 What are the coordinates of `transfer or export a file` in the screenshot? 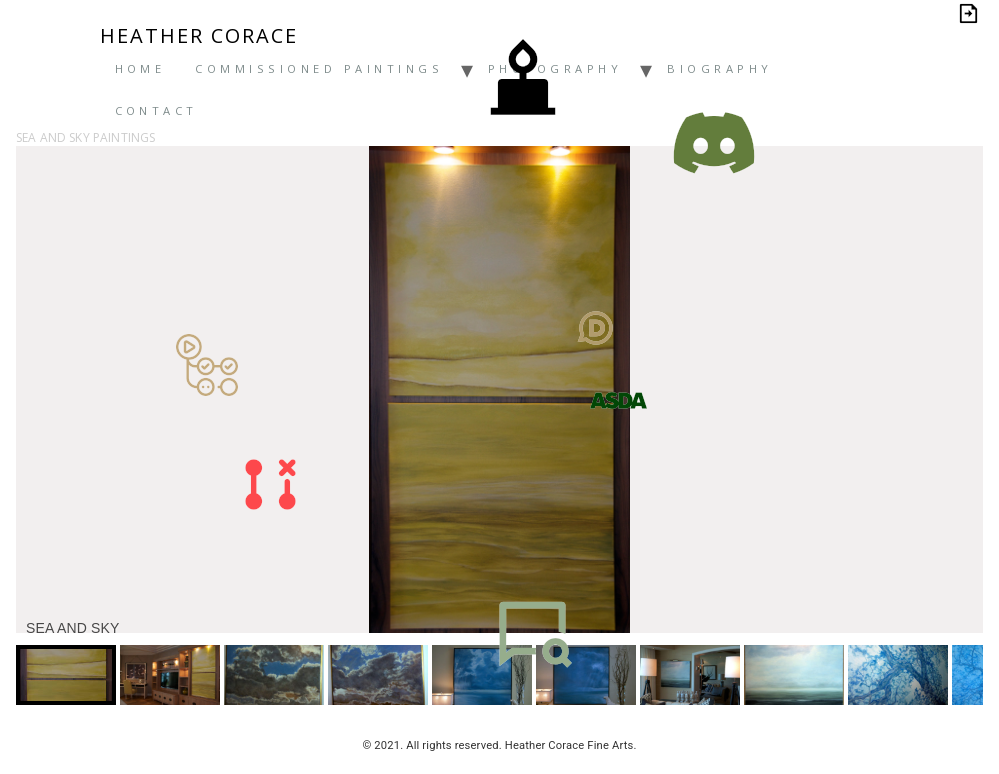 It's located at (968, 13).